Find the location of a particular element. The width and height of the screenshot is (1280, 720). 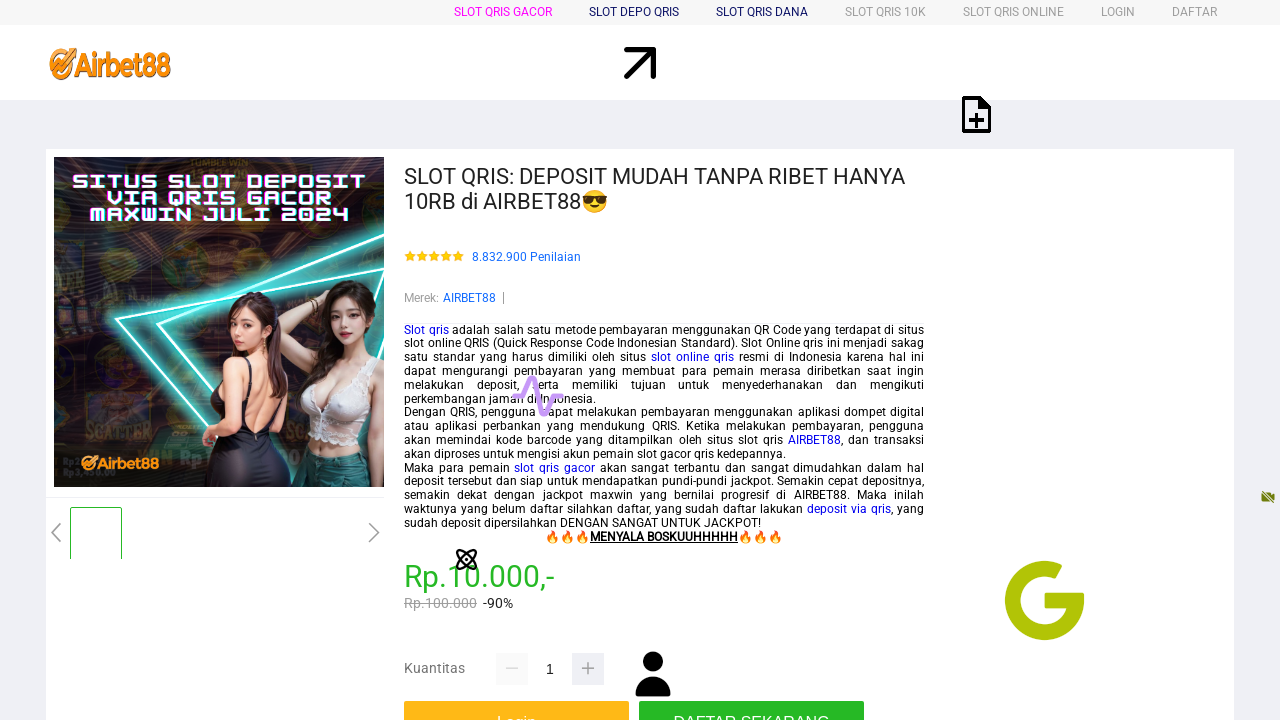

view your profile is located at coordinates (653, 674).